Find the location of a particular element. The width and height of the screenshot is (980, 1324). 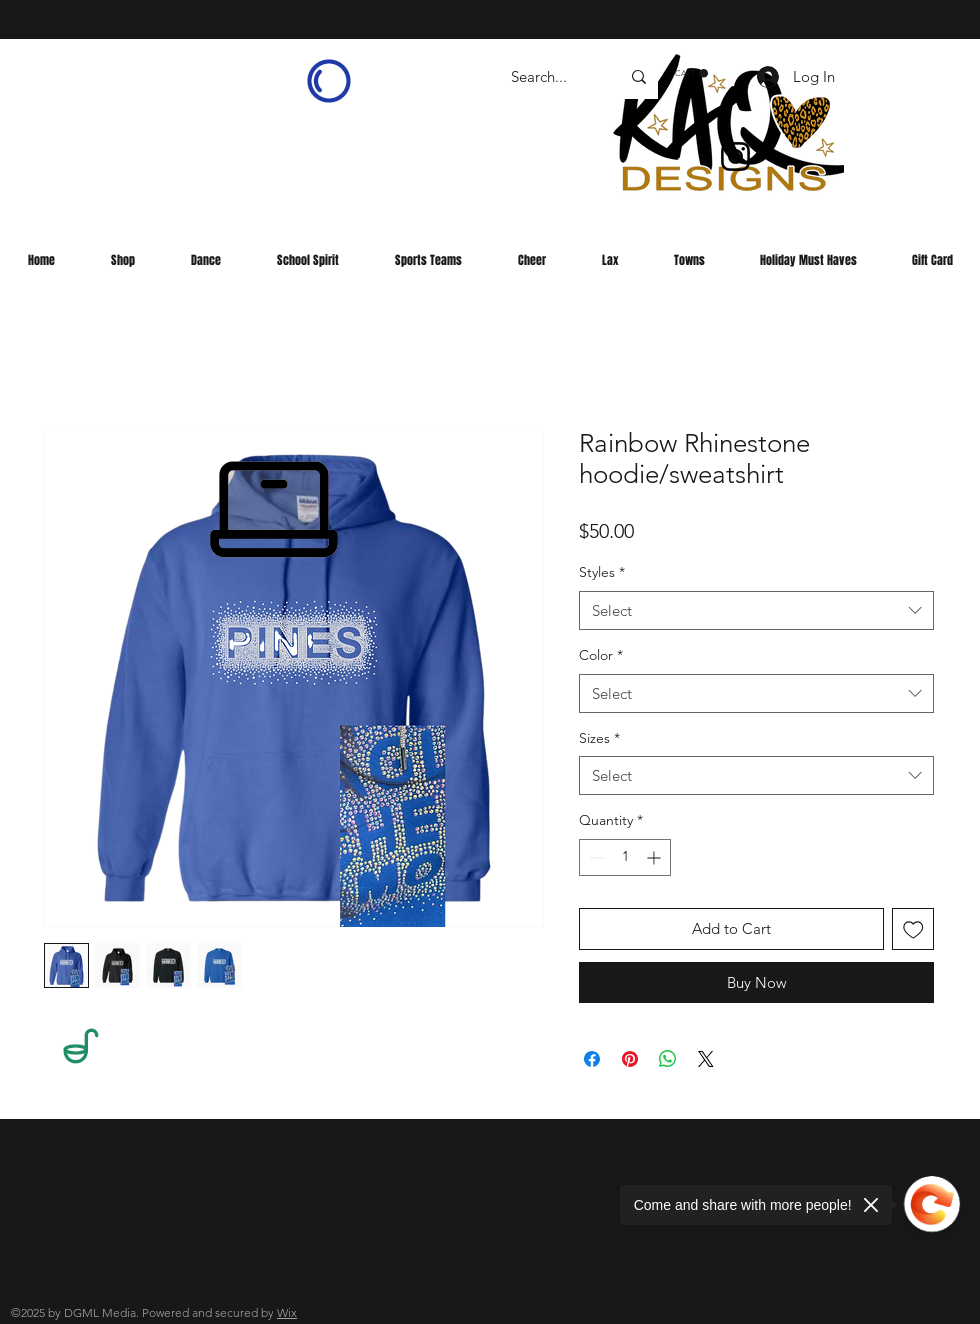

access cooking or recipe features is located at coordinates (81, 1046).